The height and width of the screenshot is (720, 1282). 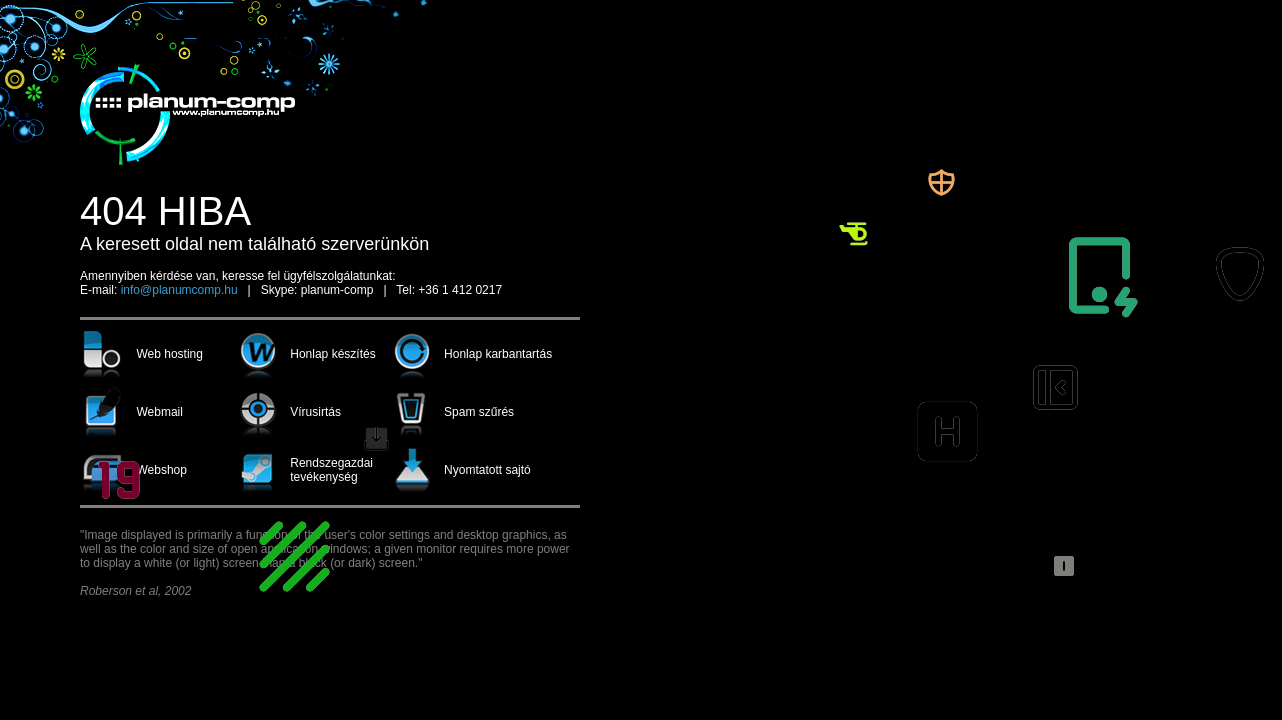 I want to click on tablet charging status, so click(x=1099, y=275).